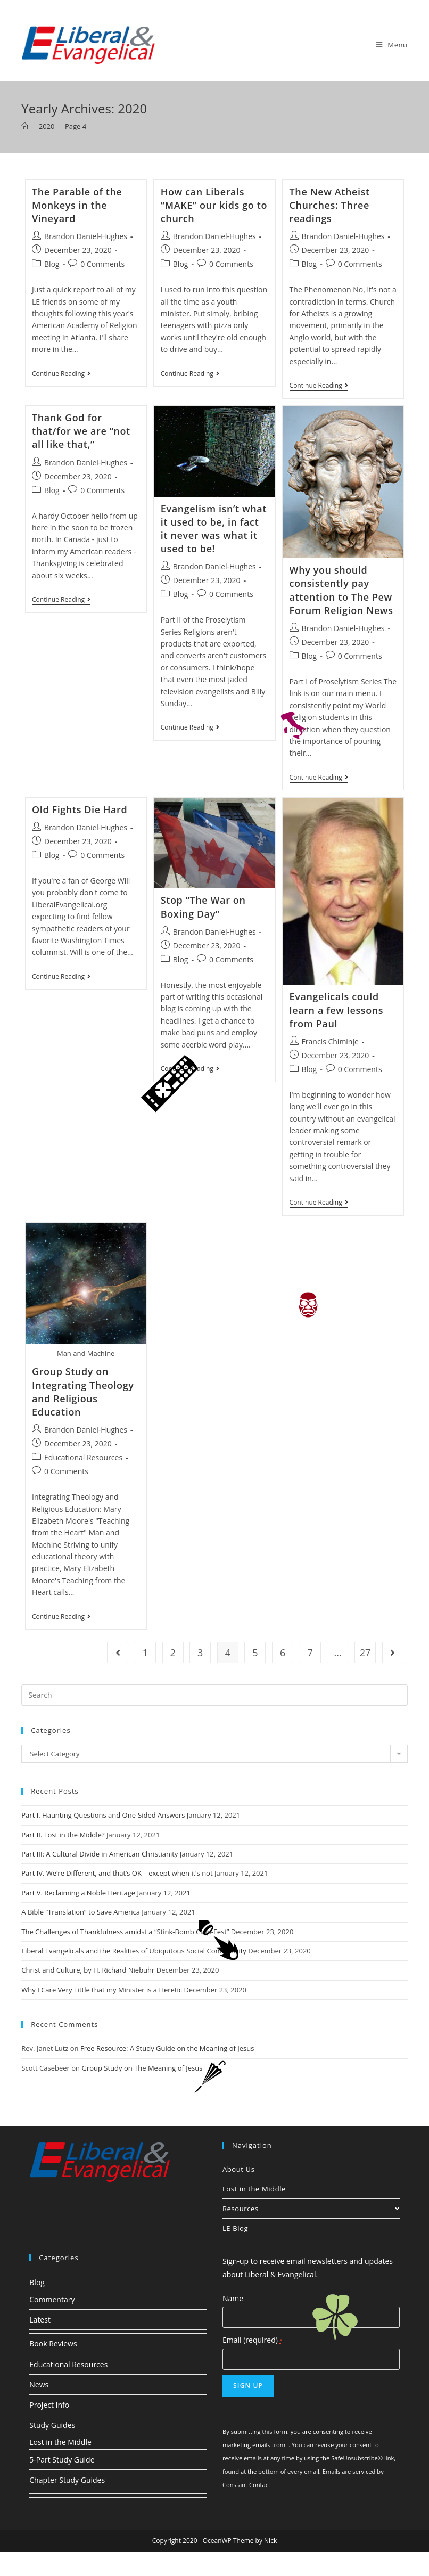  I want to click on select a wrestler character or avatar, so click(308, 1305).